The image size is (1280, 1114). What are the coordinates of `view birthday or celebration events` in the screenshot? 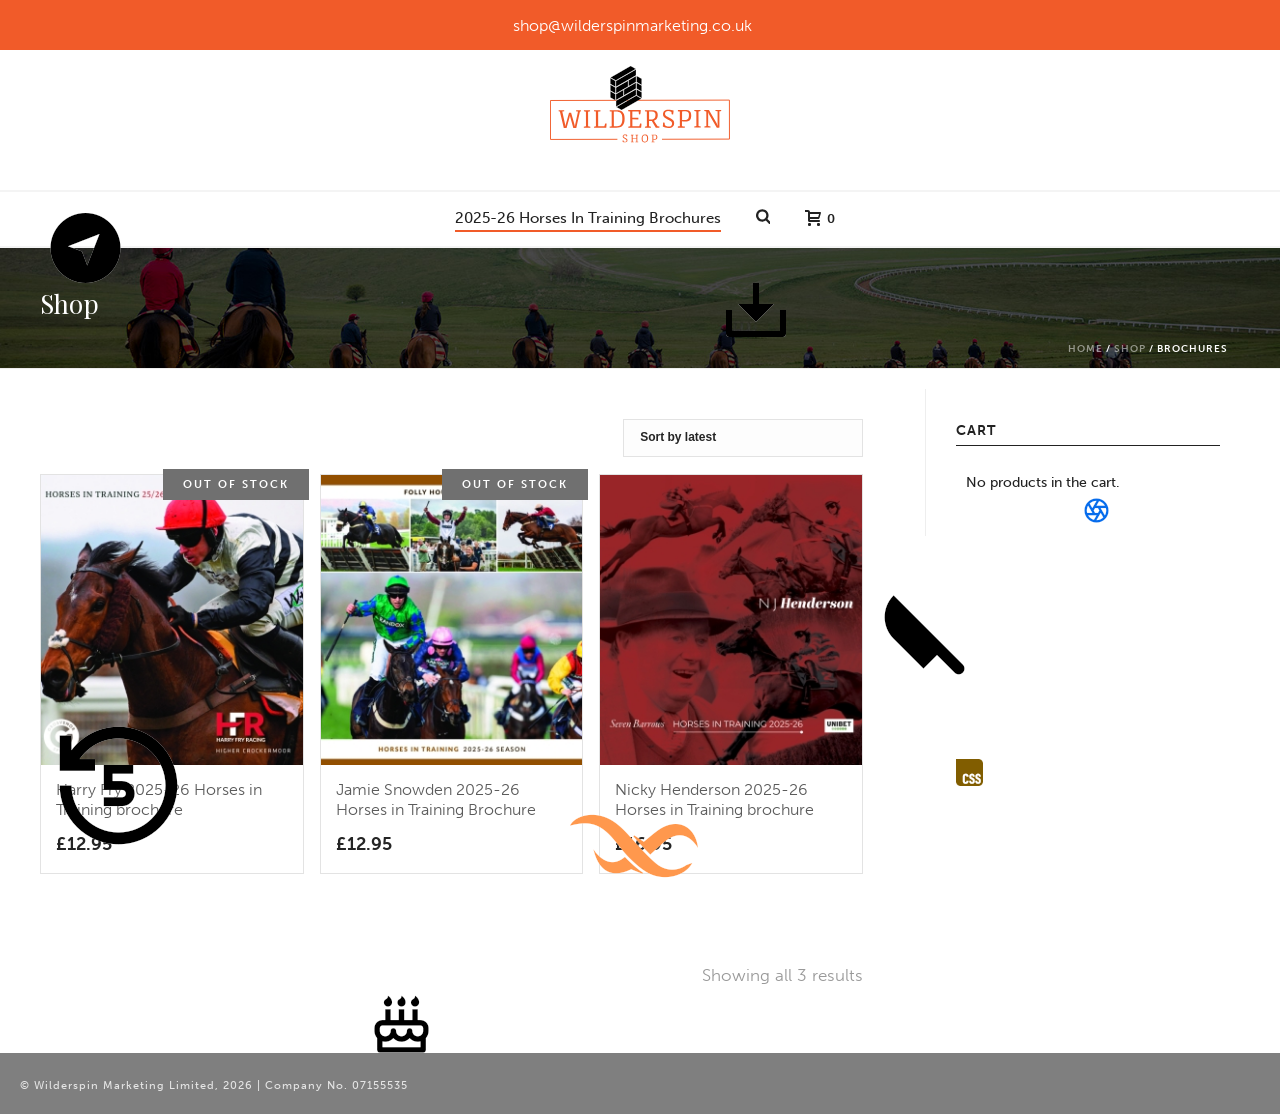 It's located at (401, 1025).